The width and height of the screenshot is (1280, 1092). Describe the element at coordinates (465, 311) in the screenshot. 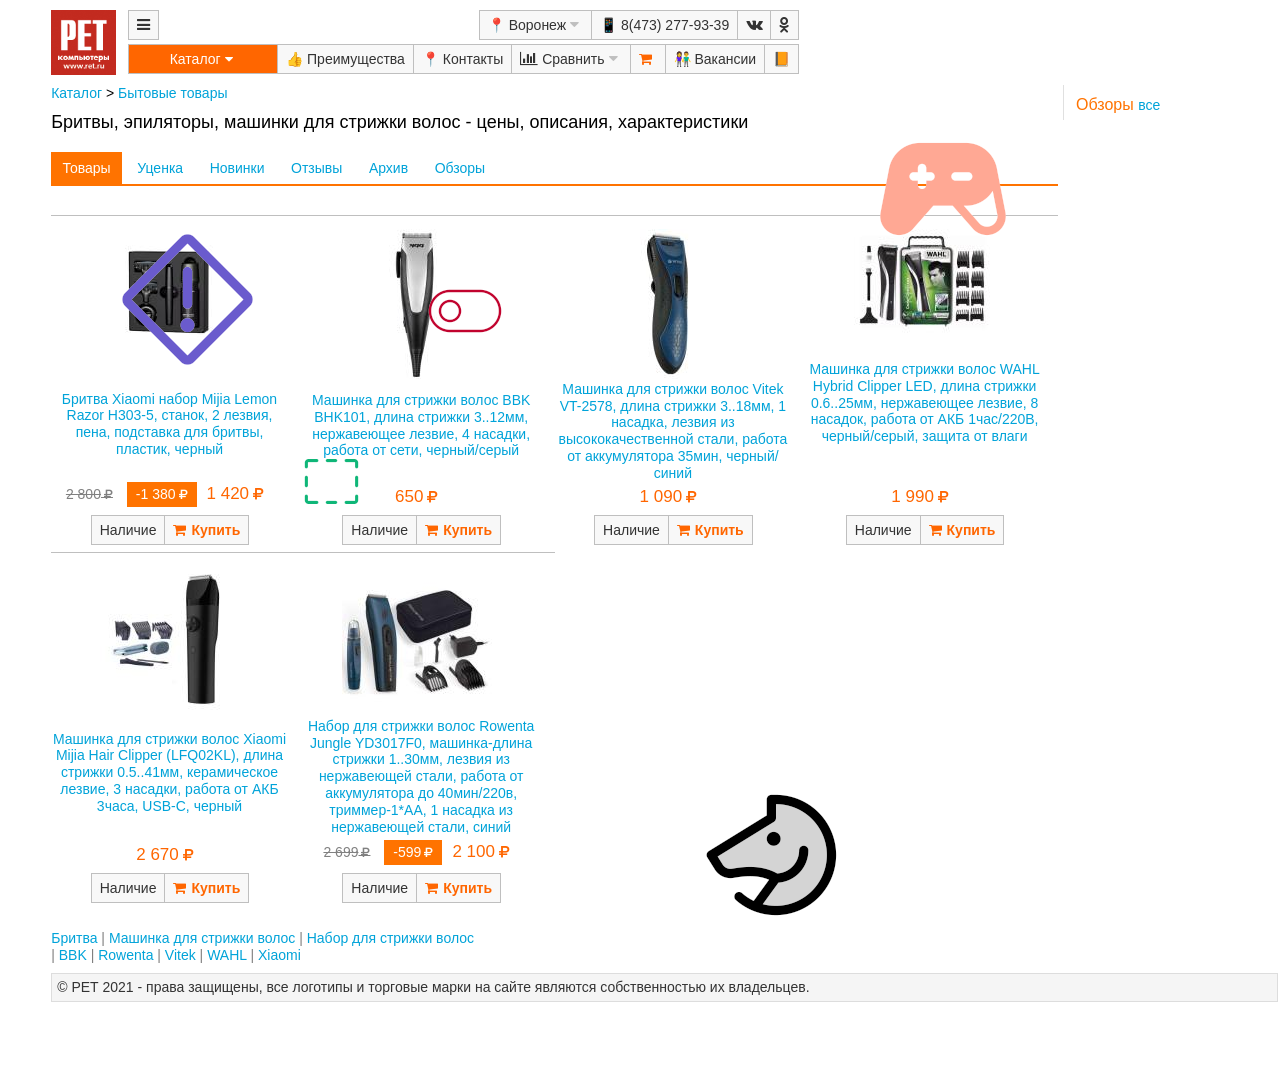

I see `toggle switch in off position` at that location.